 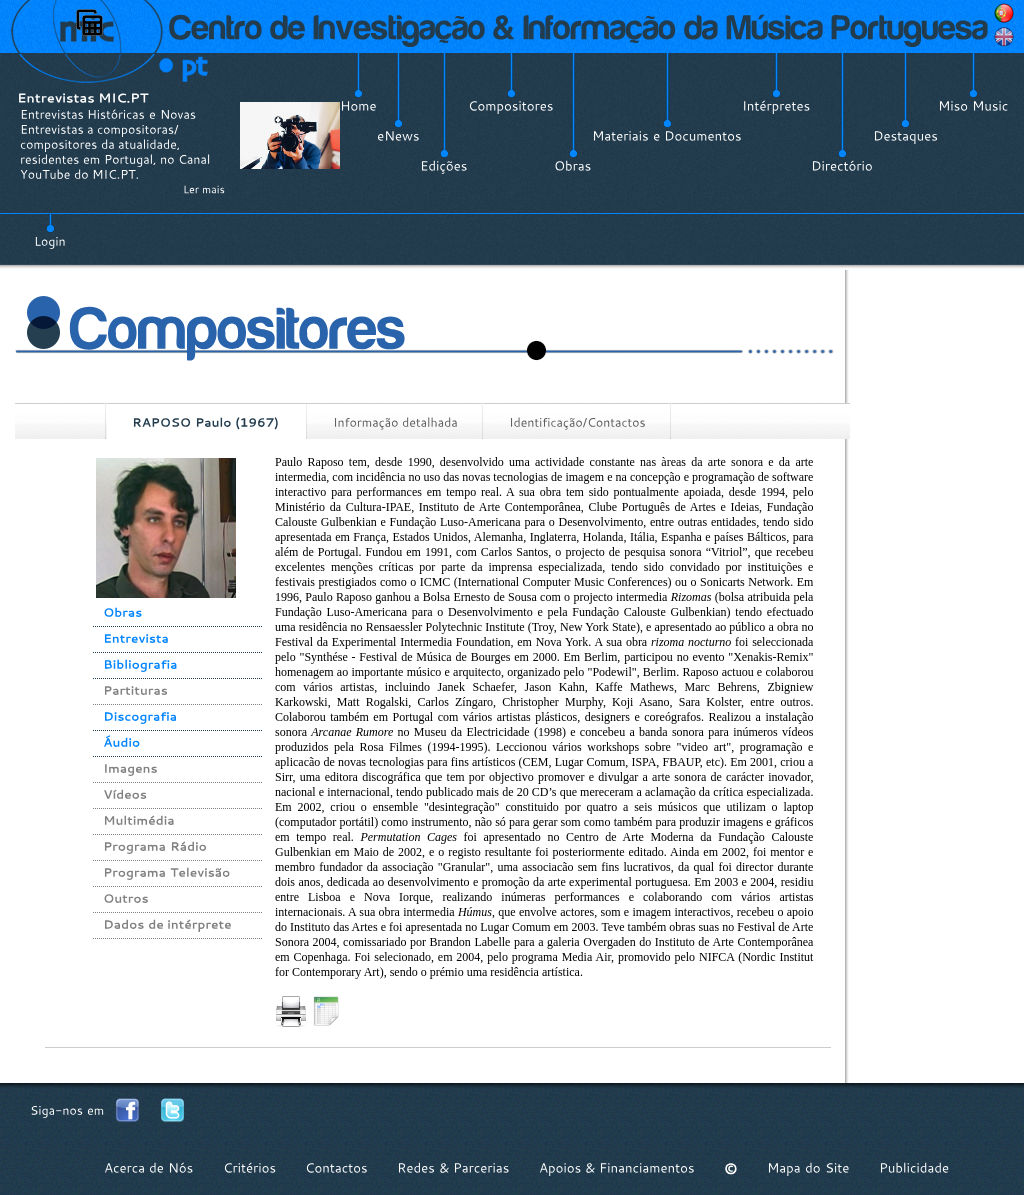 I want to click on switch to table view layout, so click(x=89, y=22).